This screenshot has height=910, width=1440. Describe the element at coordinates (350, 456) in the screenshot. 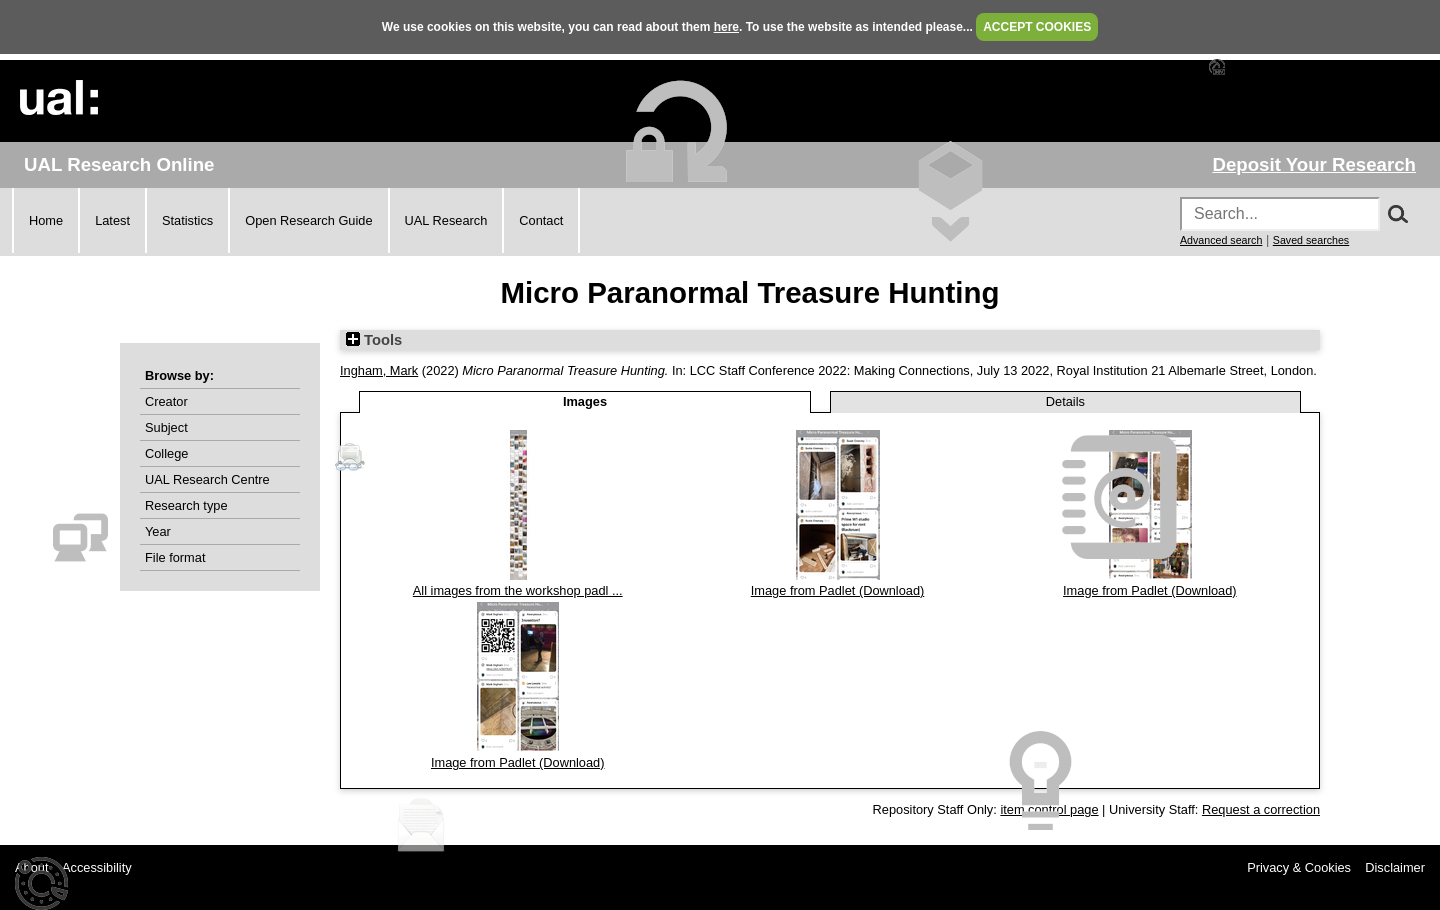

I see `mark email as read` at that location.